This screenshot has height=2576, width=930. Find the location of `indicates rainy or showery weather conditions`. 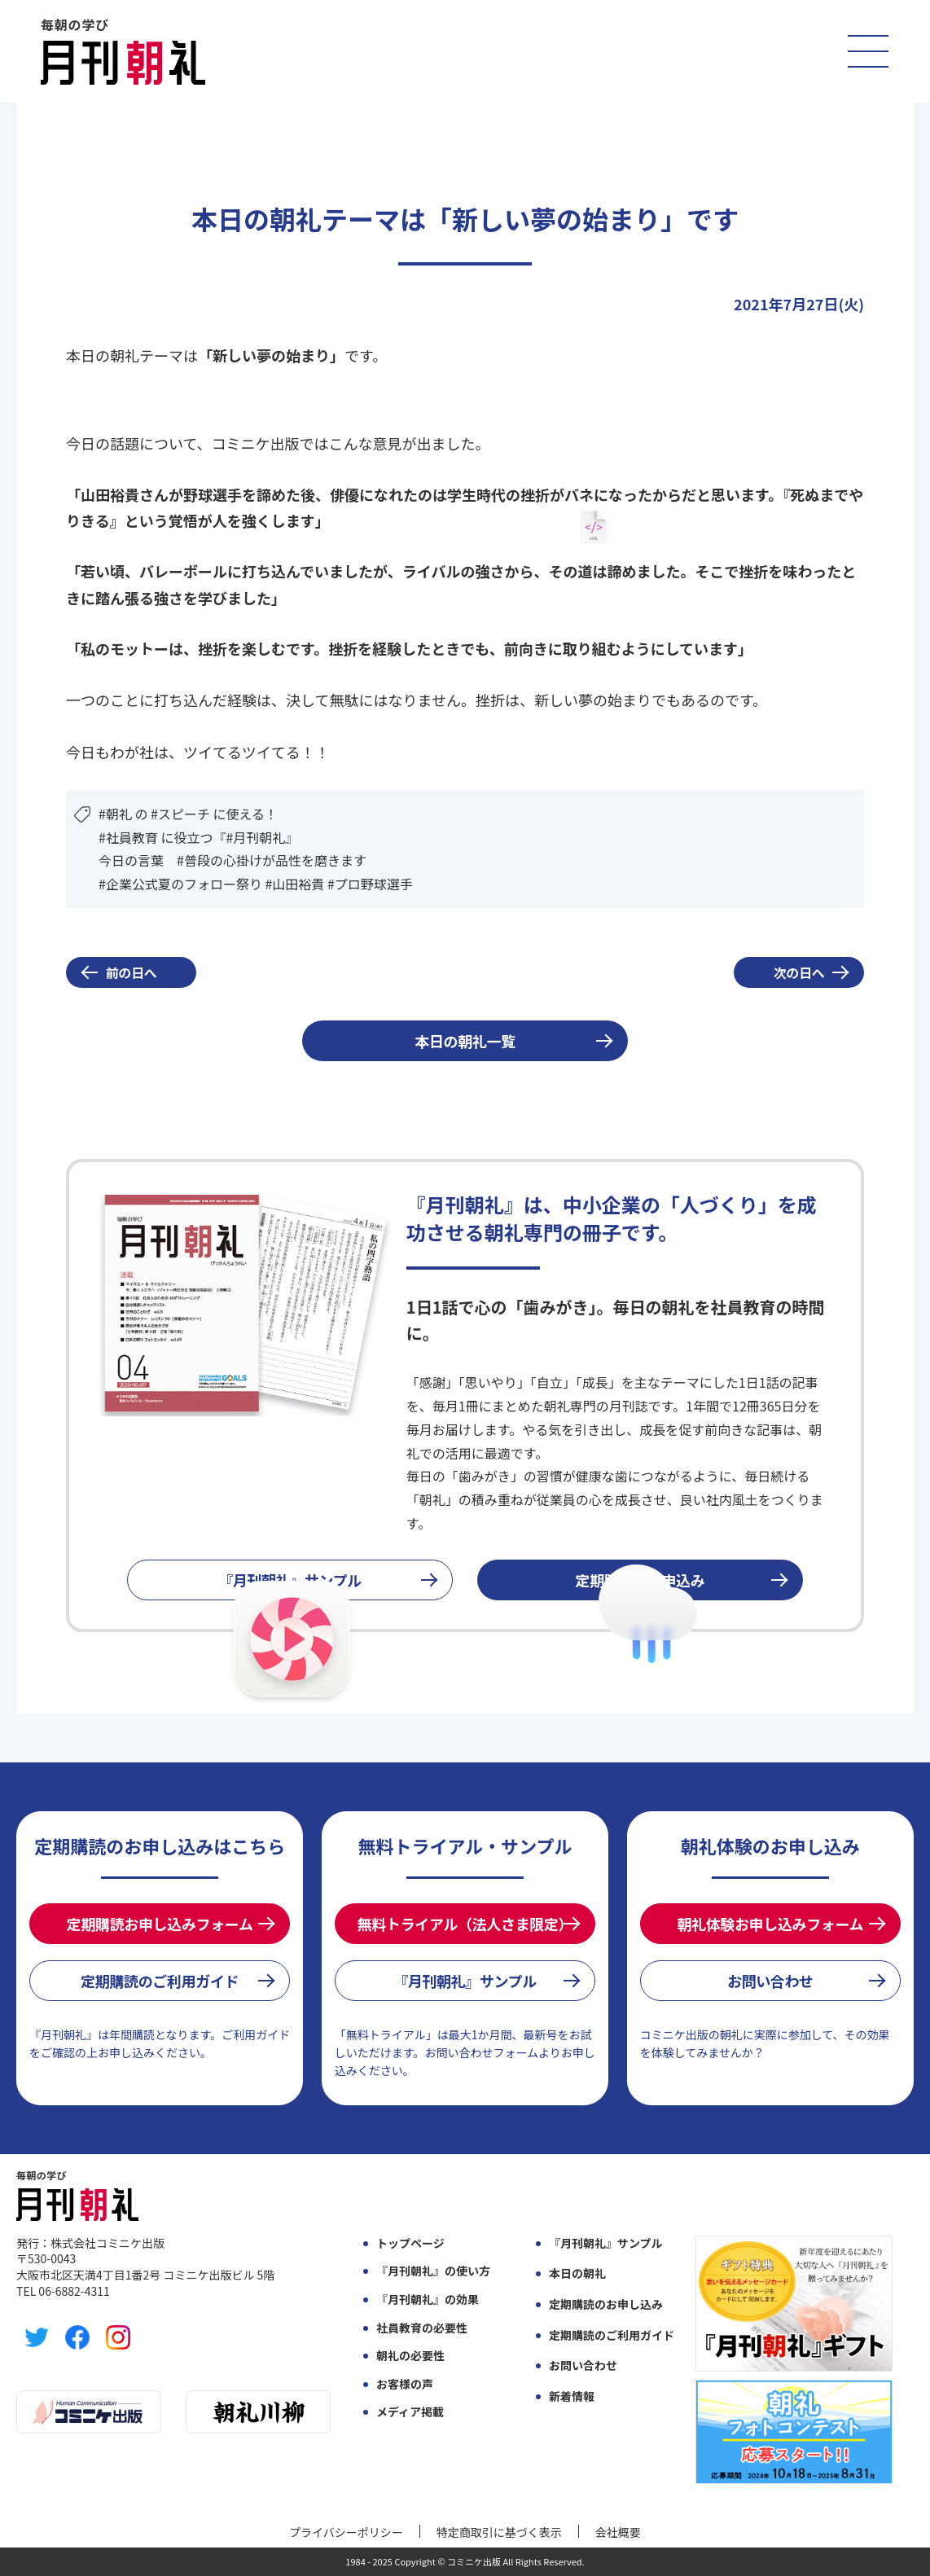

indicates rainy or showery weather conditions is located at coordinates (647, 1613).